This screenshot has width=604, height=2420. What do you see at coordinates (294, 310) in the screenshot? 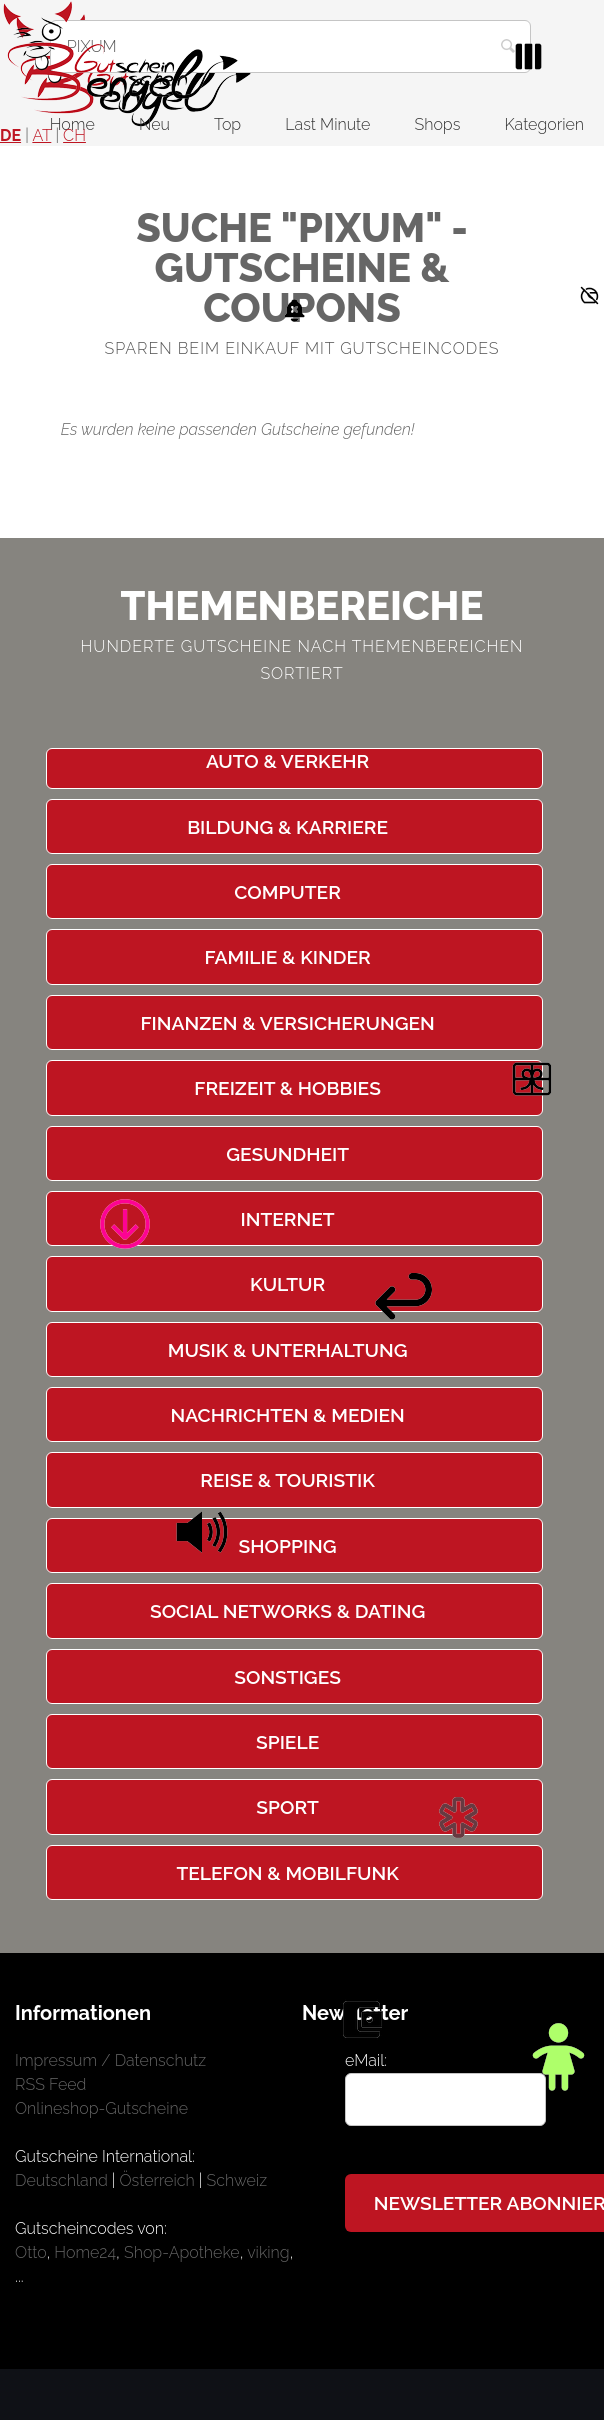
I see `dismiss or clear notifications` at bounding box center [294, 310].